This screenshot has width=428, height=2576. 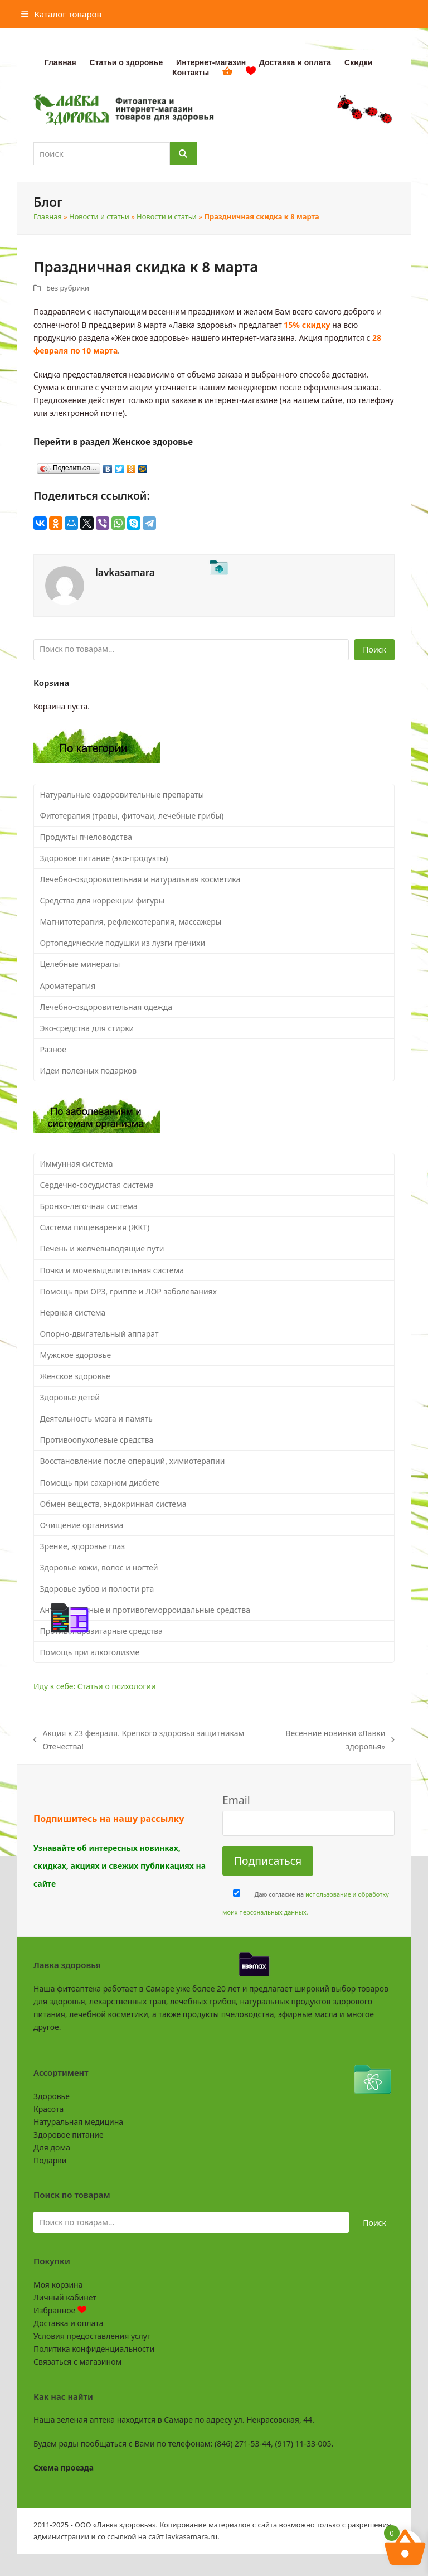 I want to click on open folder containing HBO Max content, so click(x=254, y=1965).